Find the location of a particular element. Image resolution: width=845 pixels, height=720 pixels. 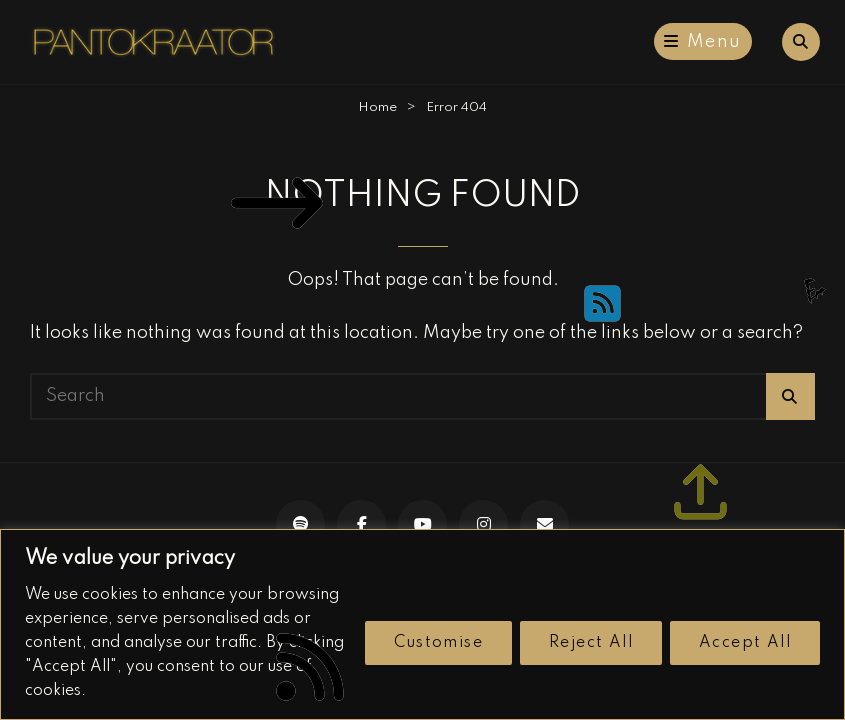

subscribe to RSS feed is located at coordinates (602, 303).